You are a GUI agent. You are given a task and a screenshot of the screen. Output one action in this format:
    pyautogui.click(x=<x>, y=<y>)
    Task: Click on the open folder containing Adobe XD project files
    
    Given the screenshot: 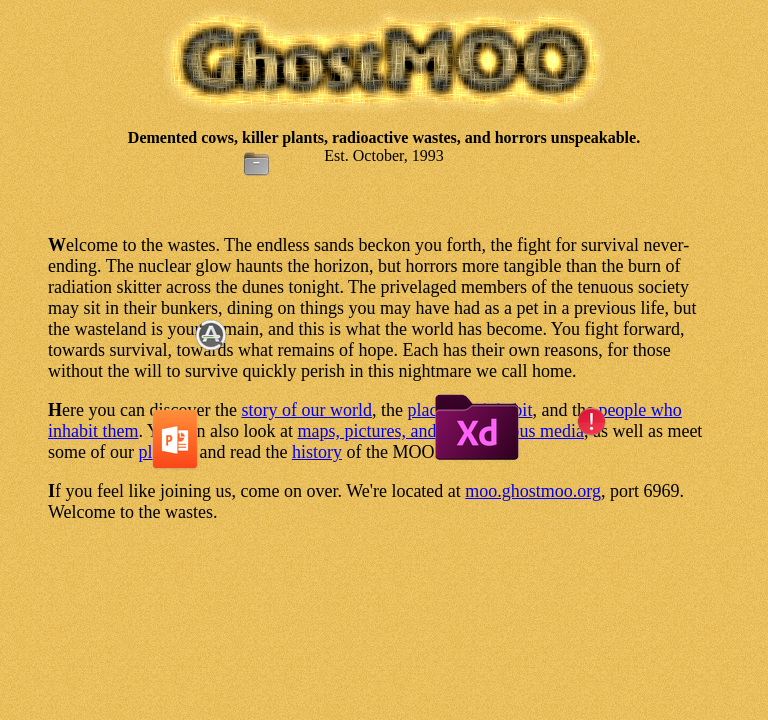 What is the action you would take?
    pyautogui.click(x=476, y=429)
    